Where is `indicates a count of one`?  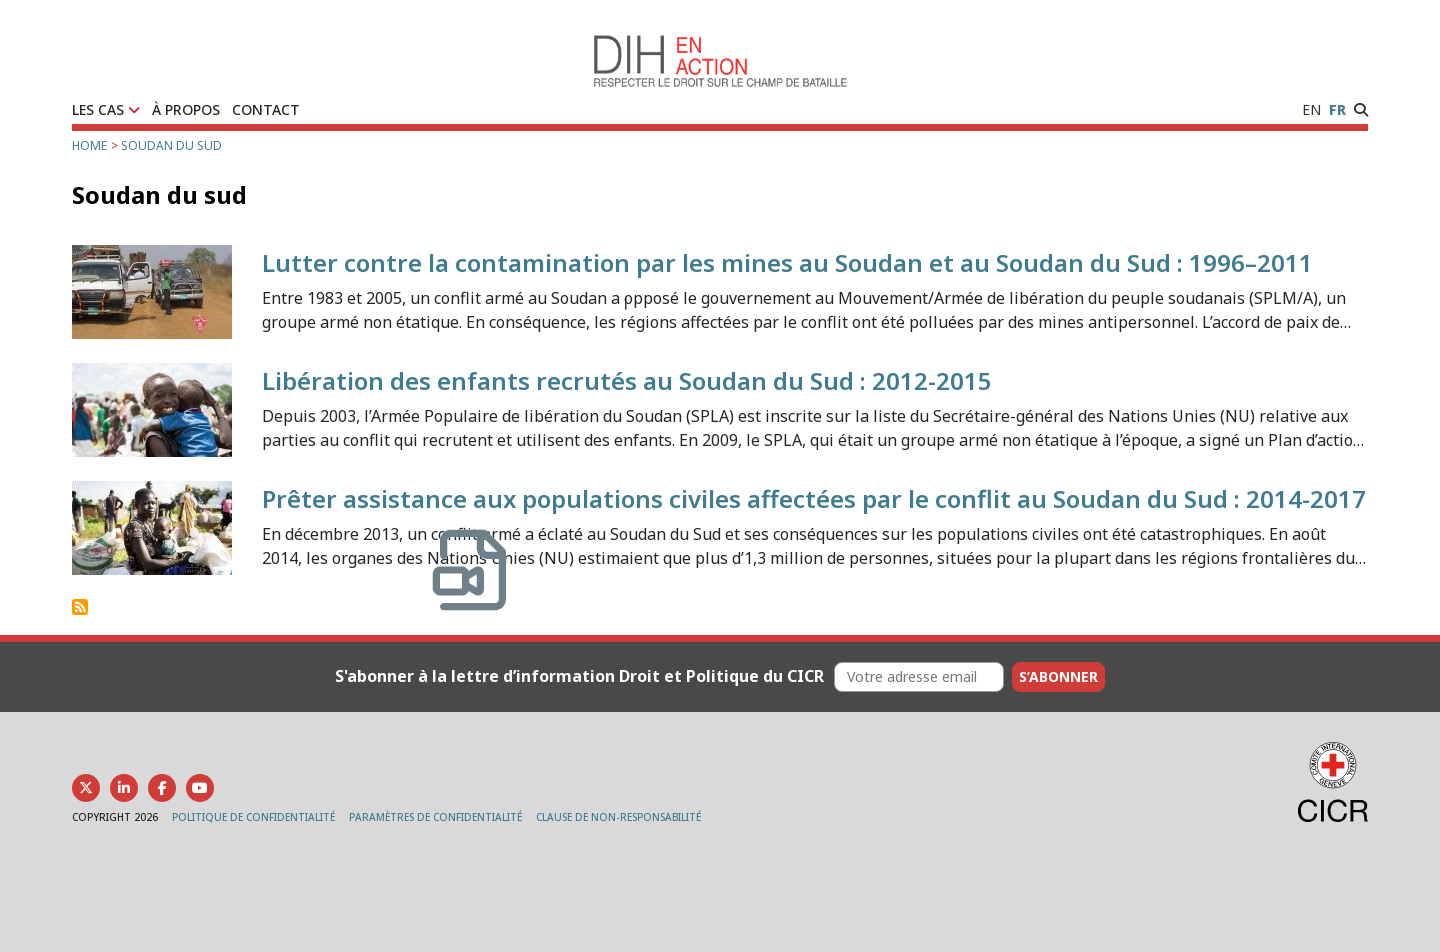 indicates a count of one is located at coordinates (631, 303).